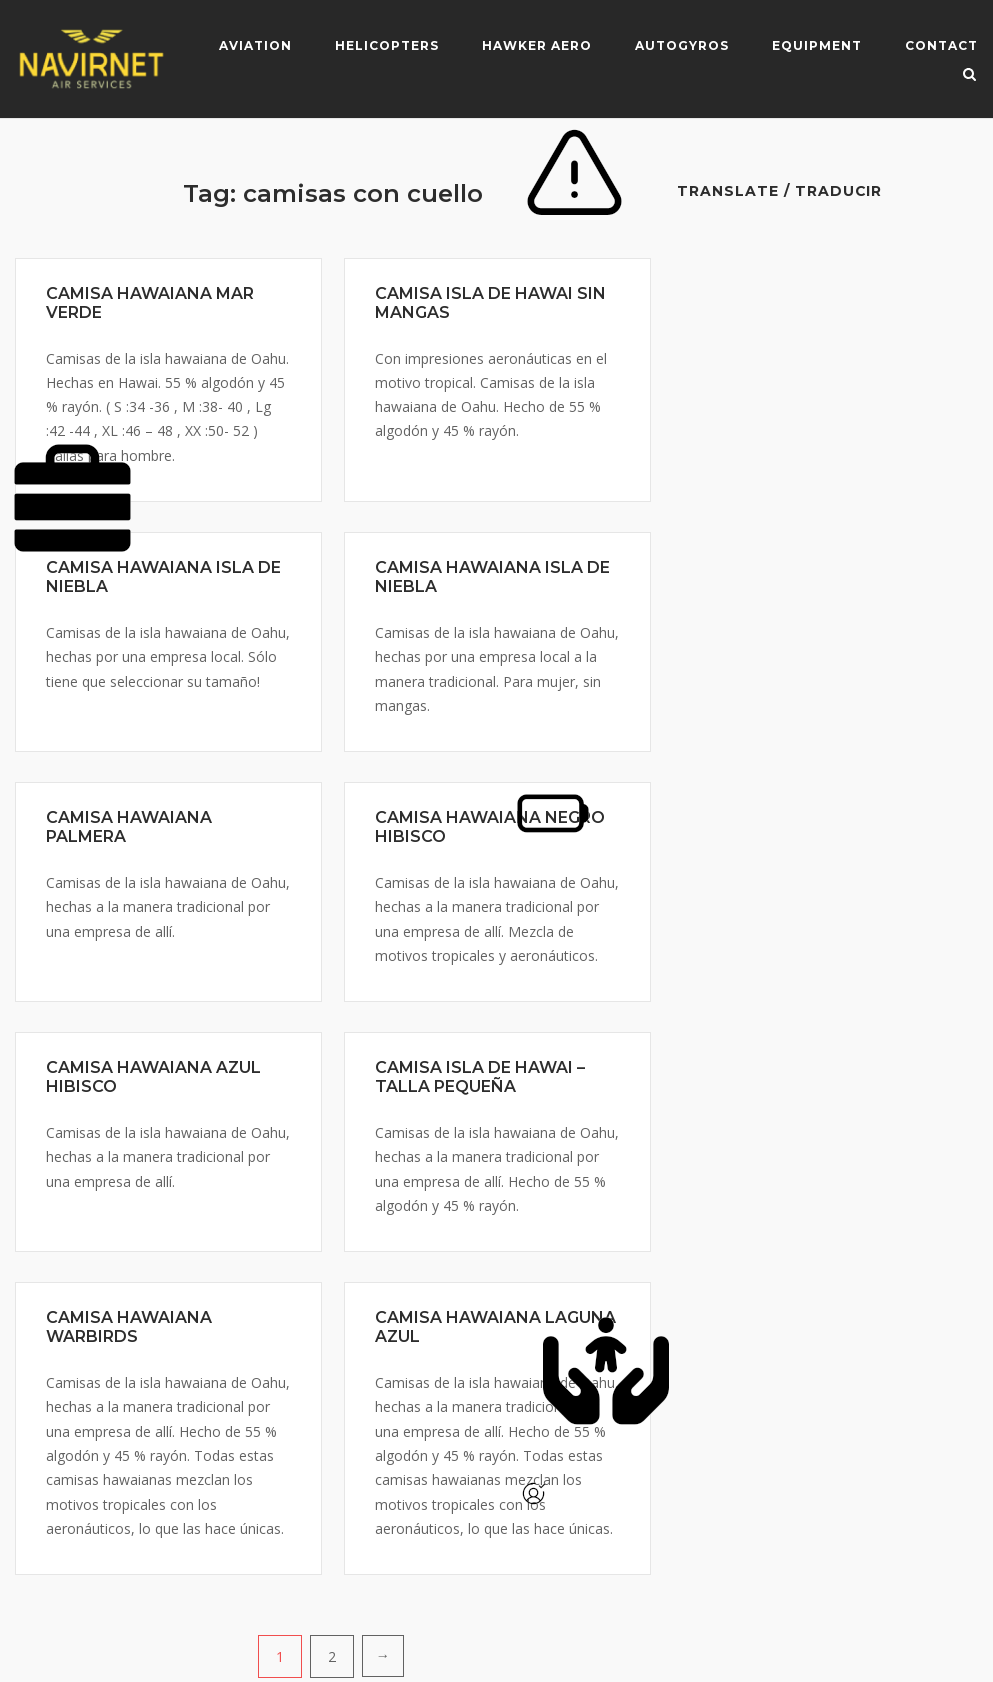  Describe the element at coordinates (72, 502) in the screenshot. I see `access work or business documents` at that location.